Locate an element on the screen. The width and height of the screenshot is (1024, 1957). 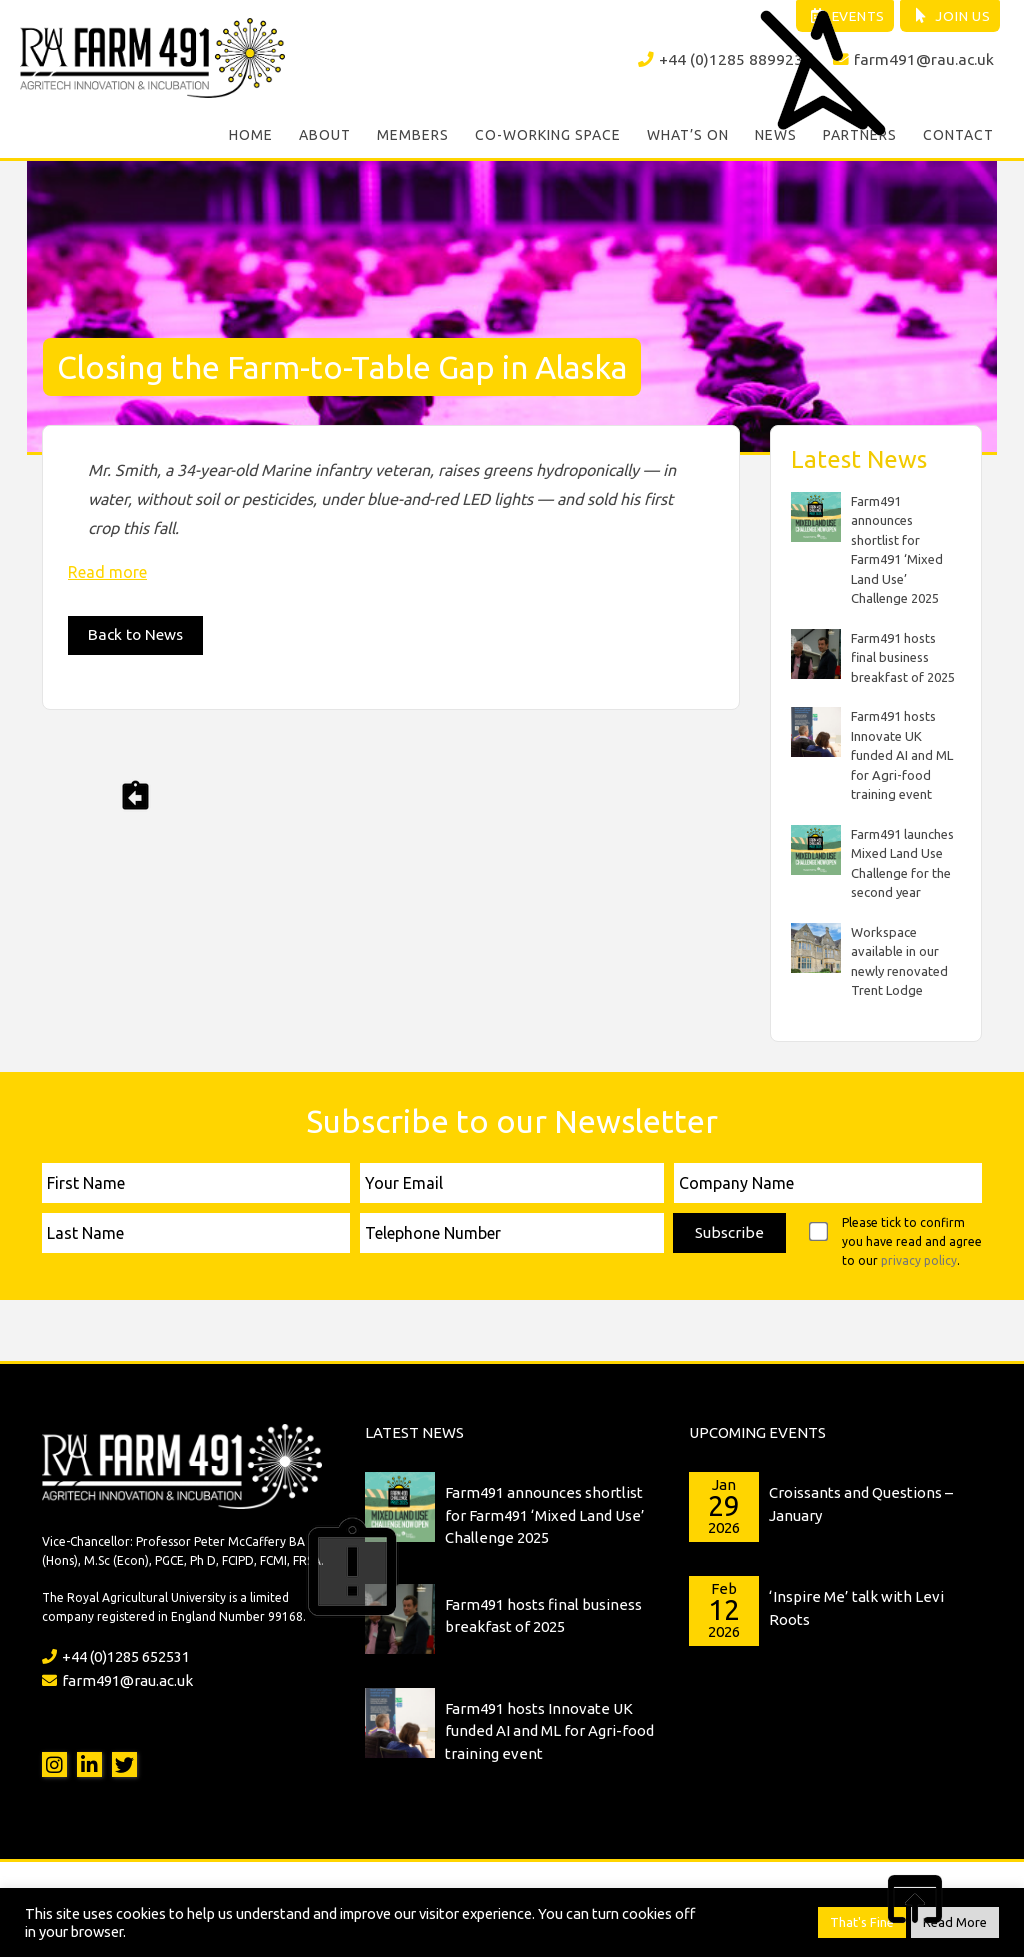
open link in browser is located at coordinates (915, 1899).